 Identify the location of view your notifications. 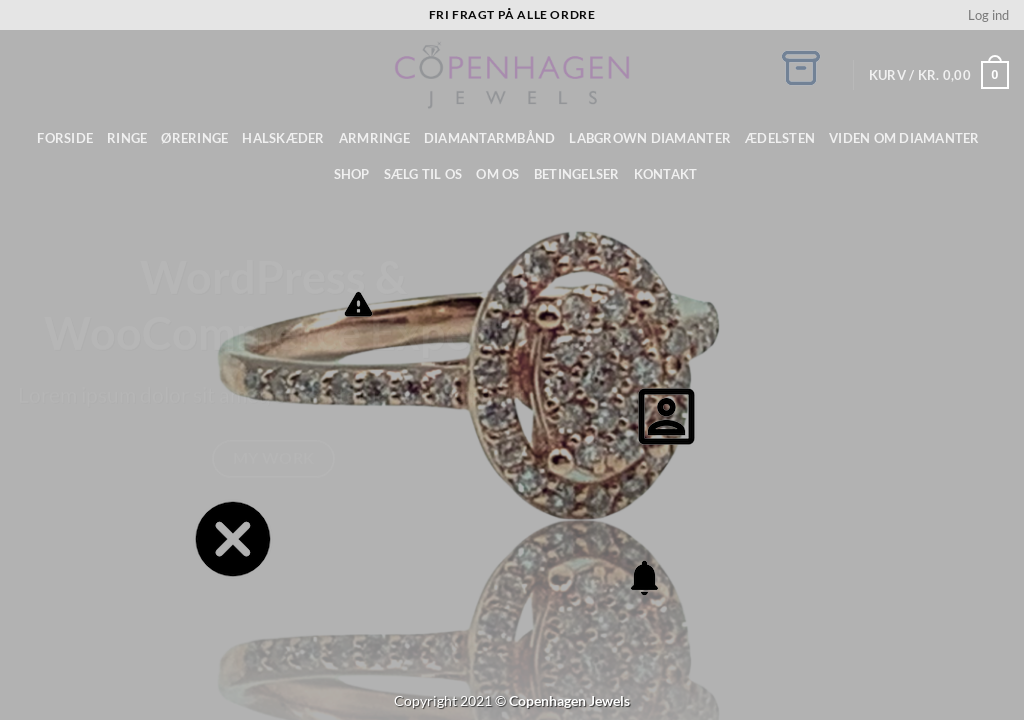
(644, 577).